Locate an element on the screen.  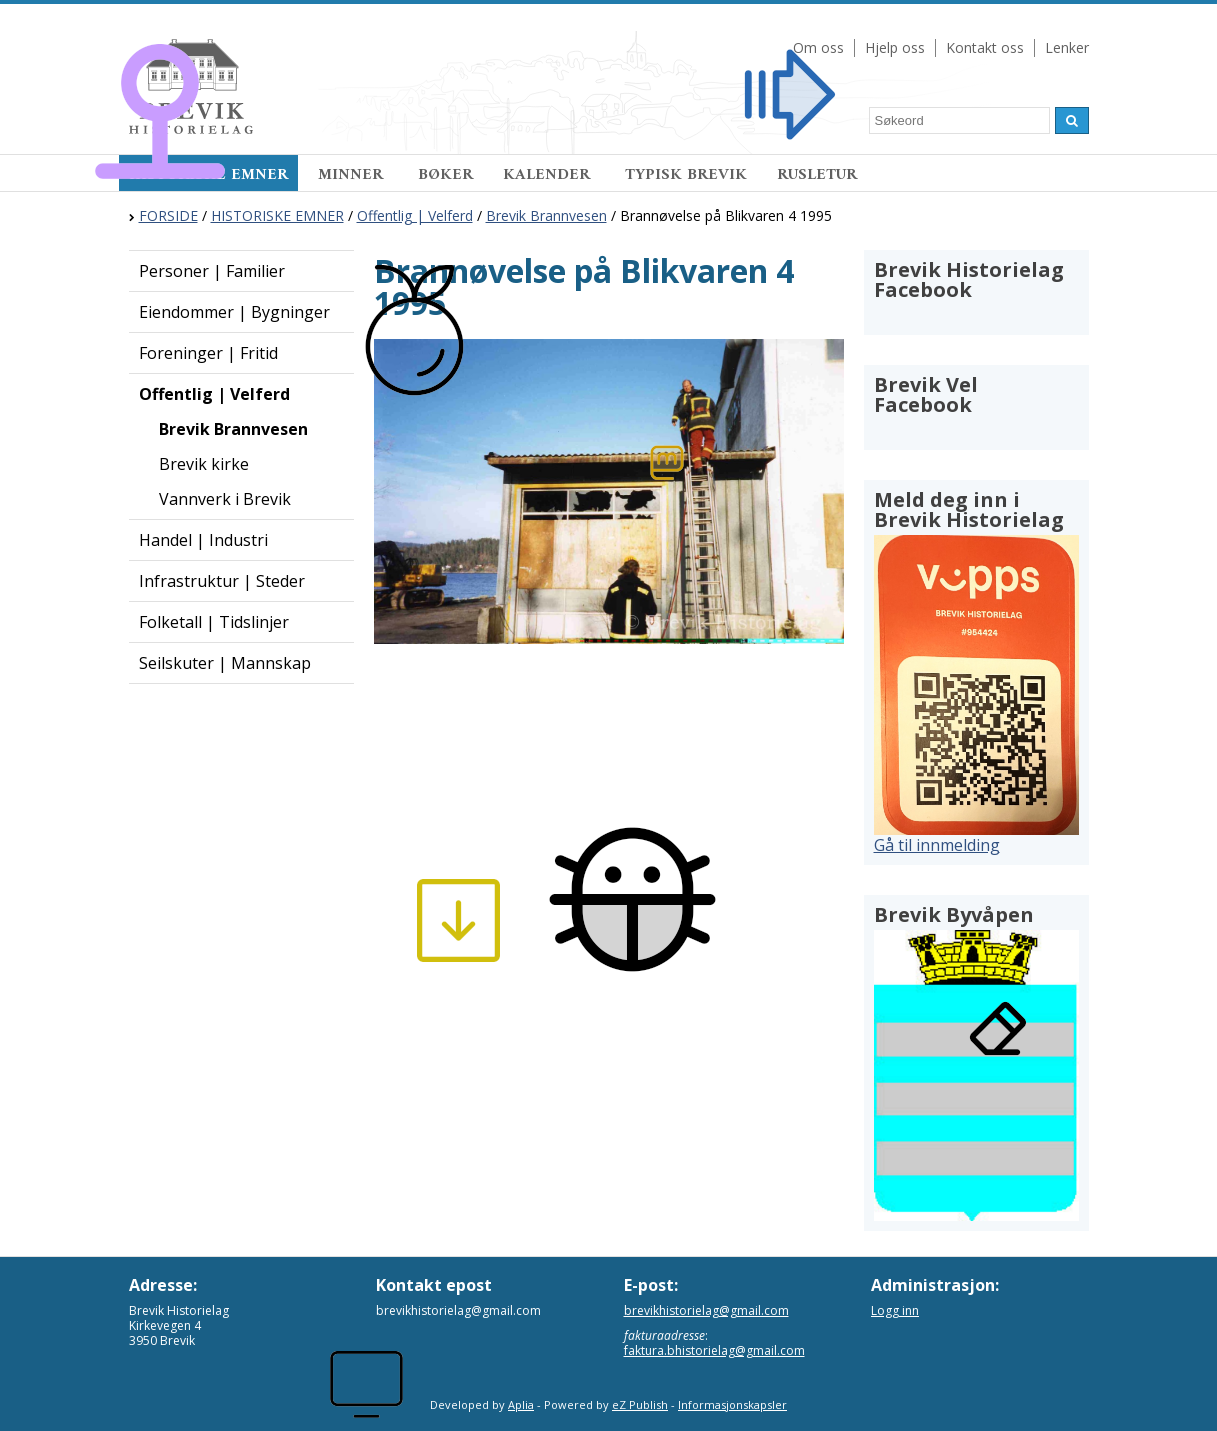
skip forward or advance to next item is located at coordinates (786, 94).